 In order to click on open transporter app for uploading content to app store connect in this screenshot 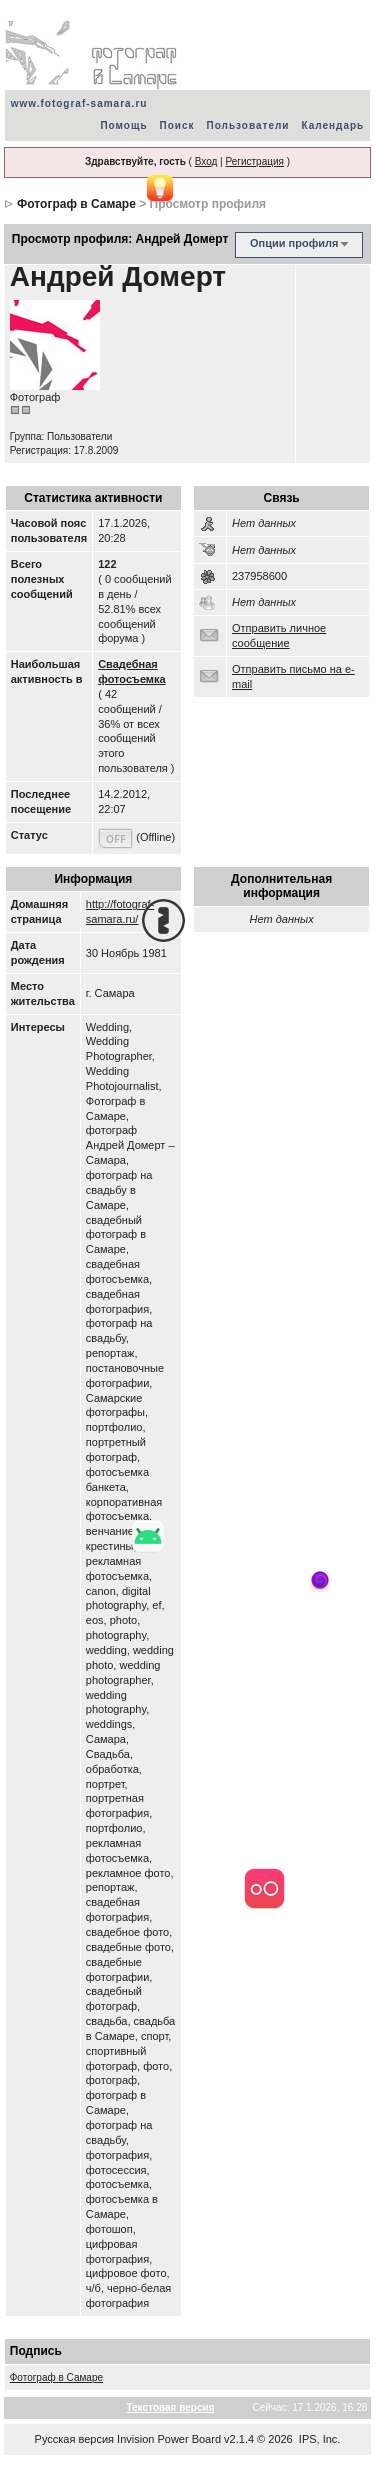, I will do `click(320, 1580)`.